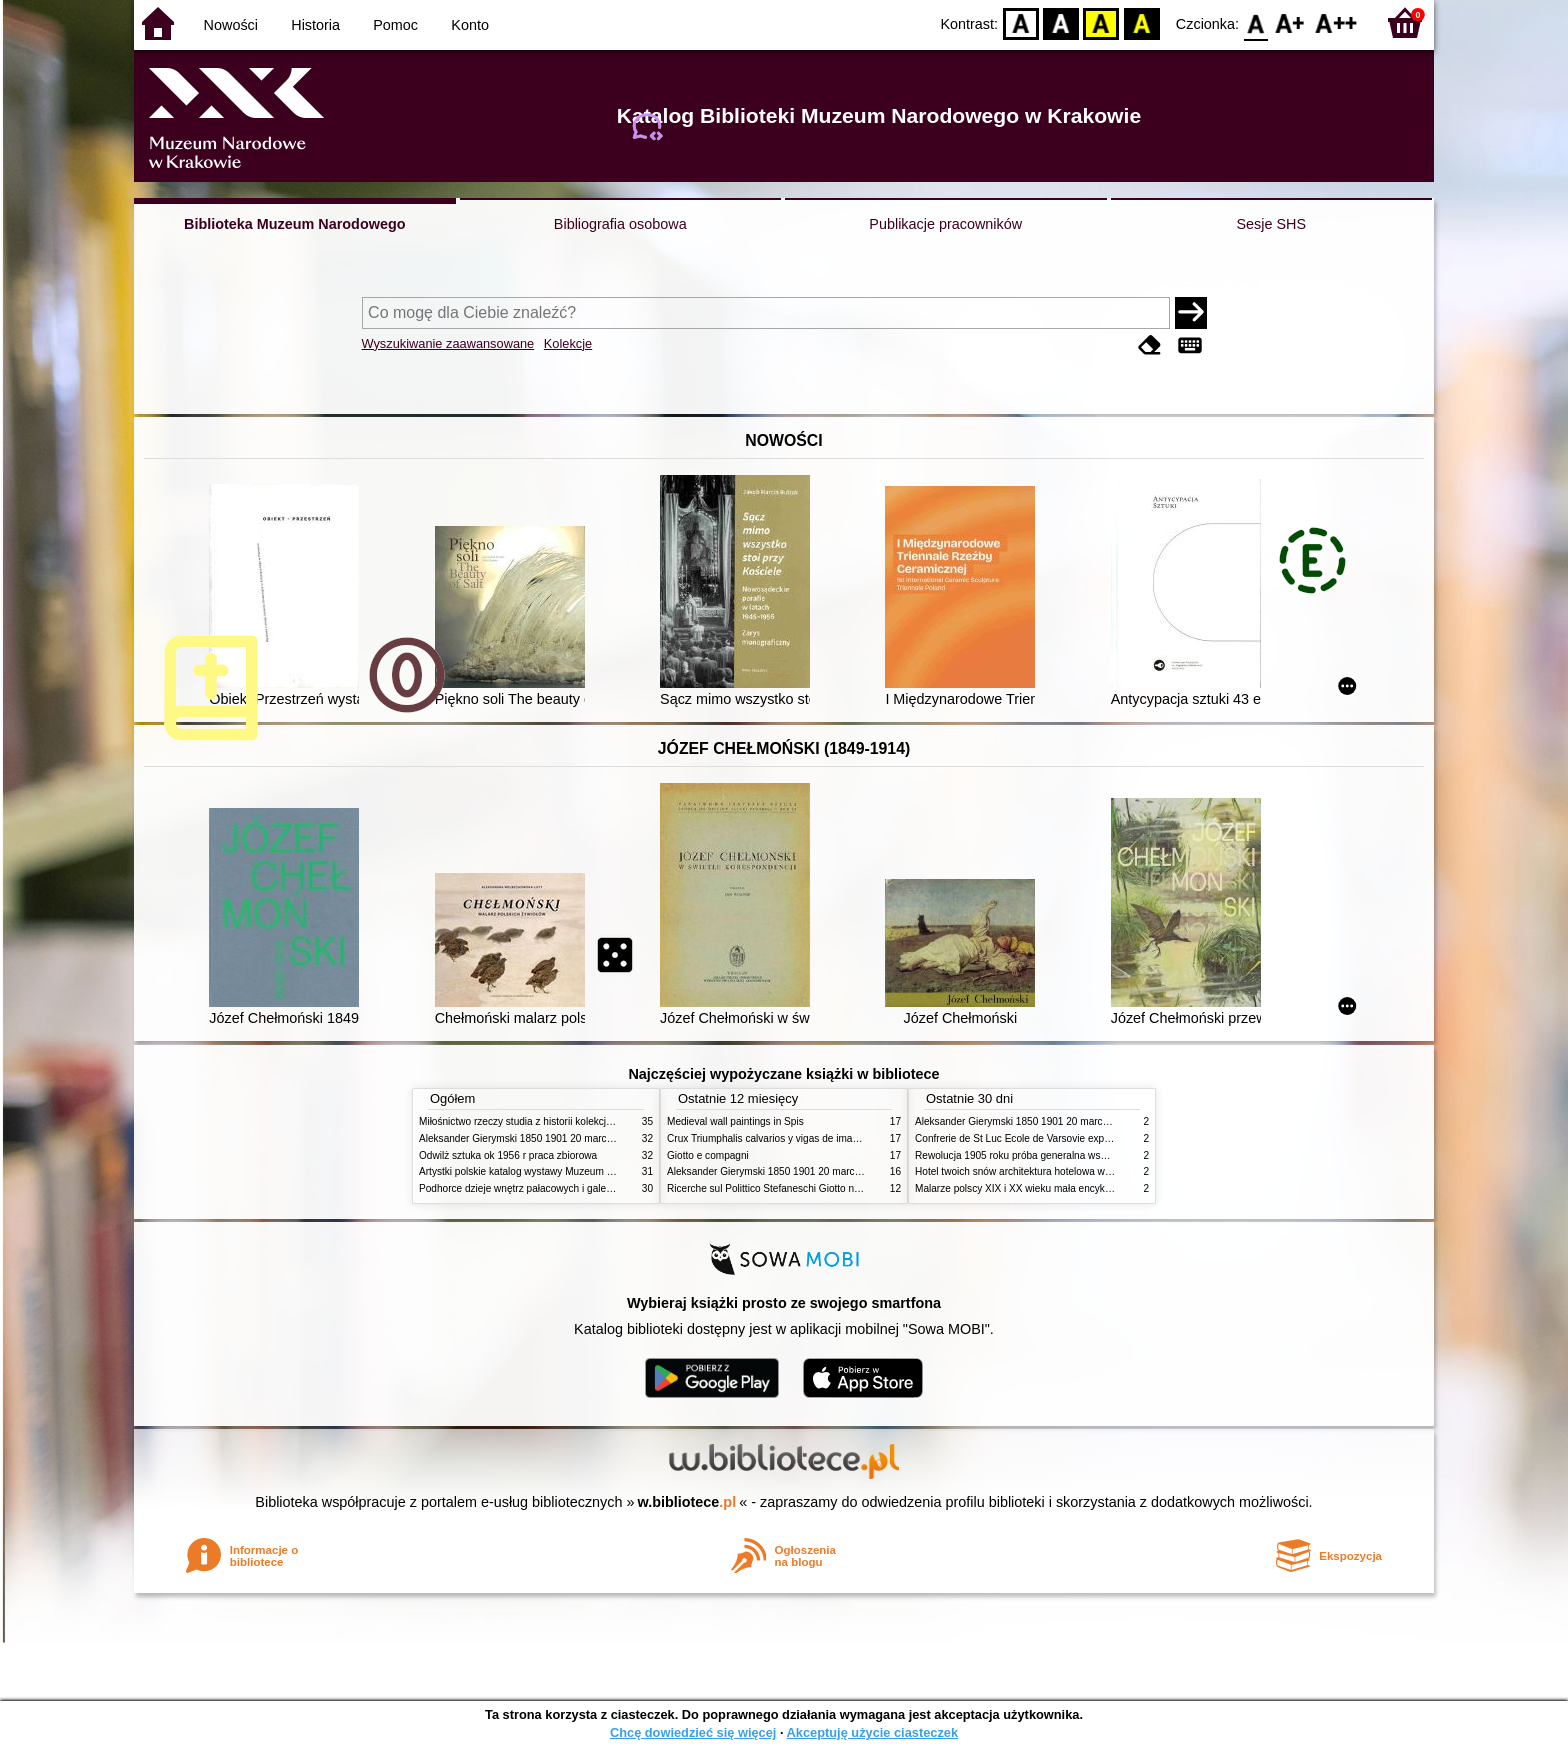  Describe the element at coordinates (407, 675) in the screenshot. I see `open opera browser` at that location.